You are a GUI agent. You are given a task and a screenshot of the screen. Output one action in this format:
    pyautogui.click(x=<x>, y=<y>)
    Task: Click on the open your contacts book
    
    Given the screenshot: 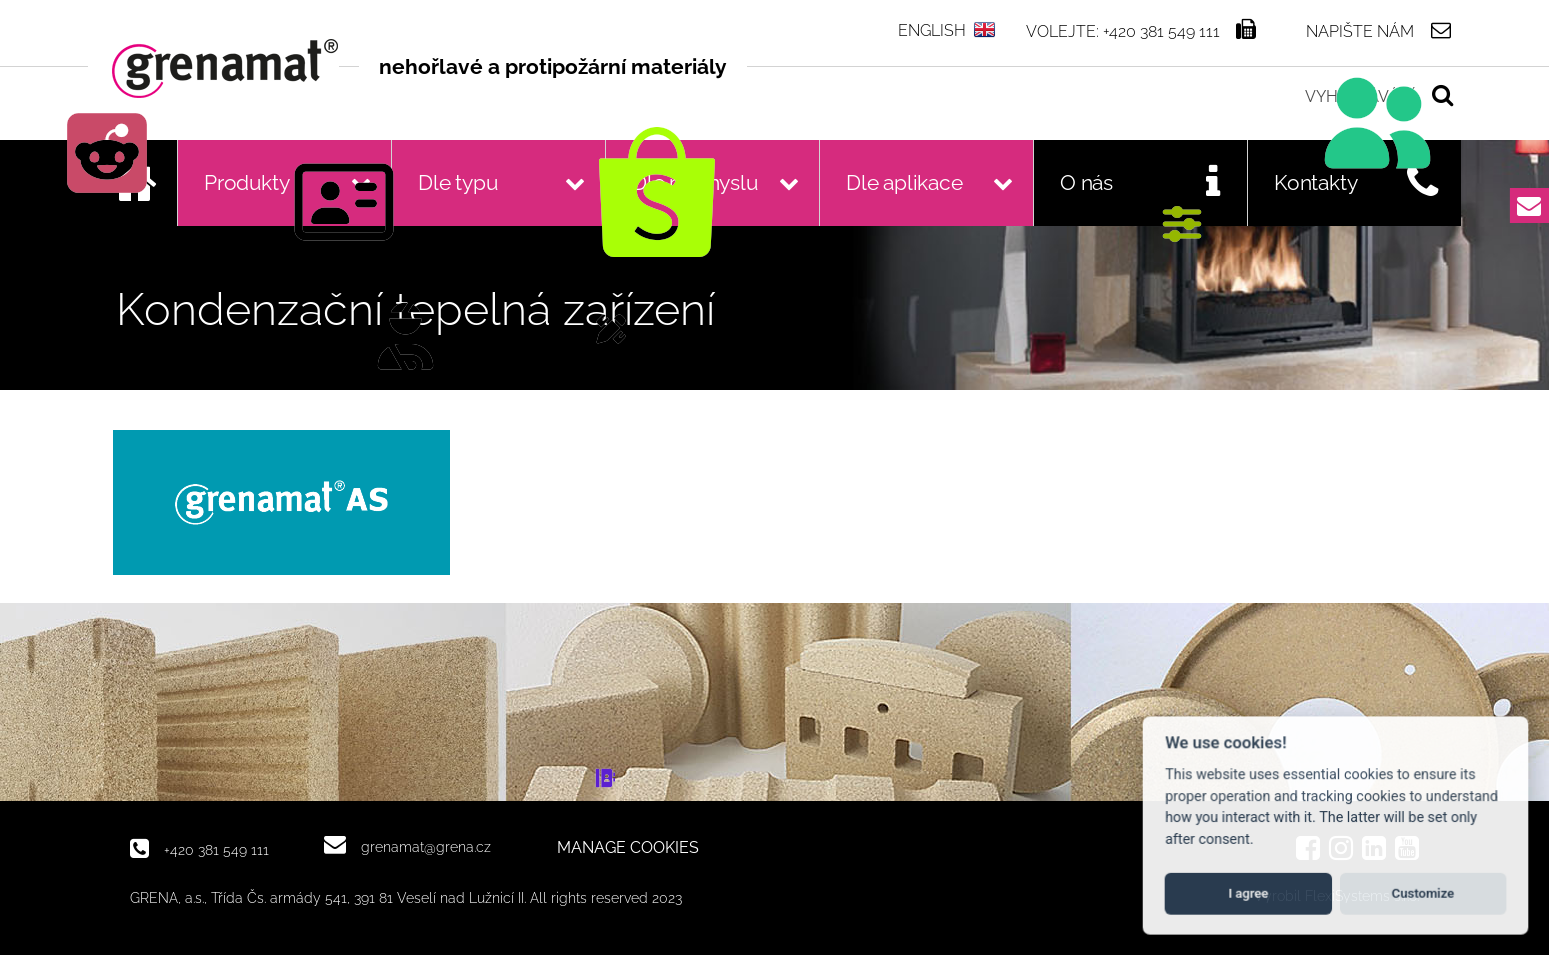 What is the action you would take?
    pyautogui.click(x=604, y=778)
    